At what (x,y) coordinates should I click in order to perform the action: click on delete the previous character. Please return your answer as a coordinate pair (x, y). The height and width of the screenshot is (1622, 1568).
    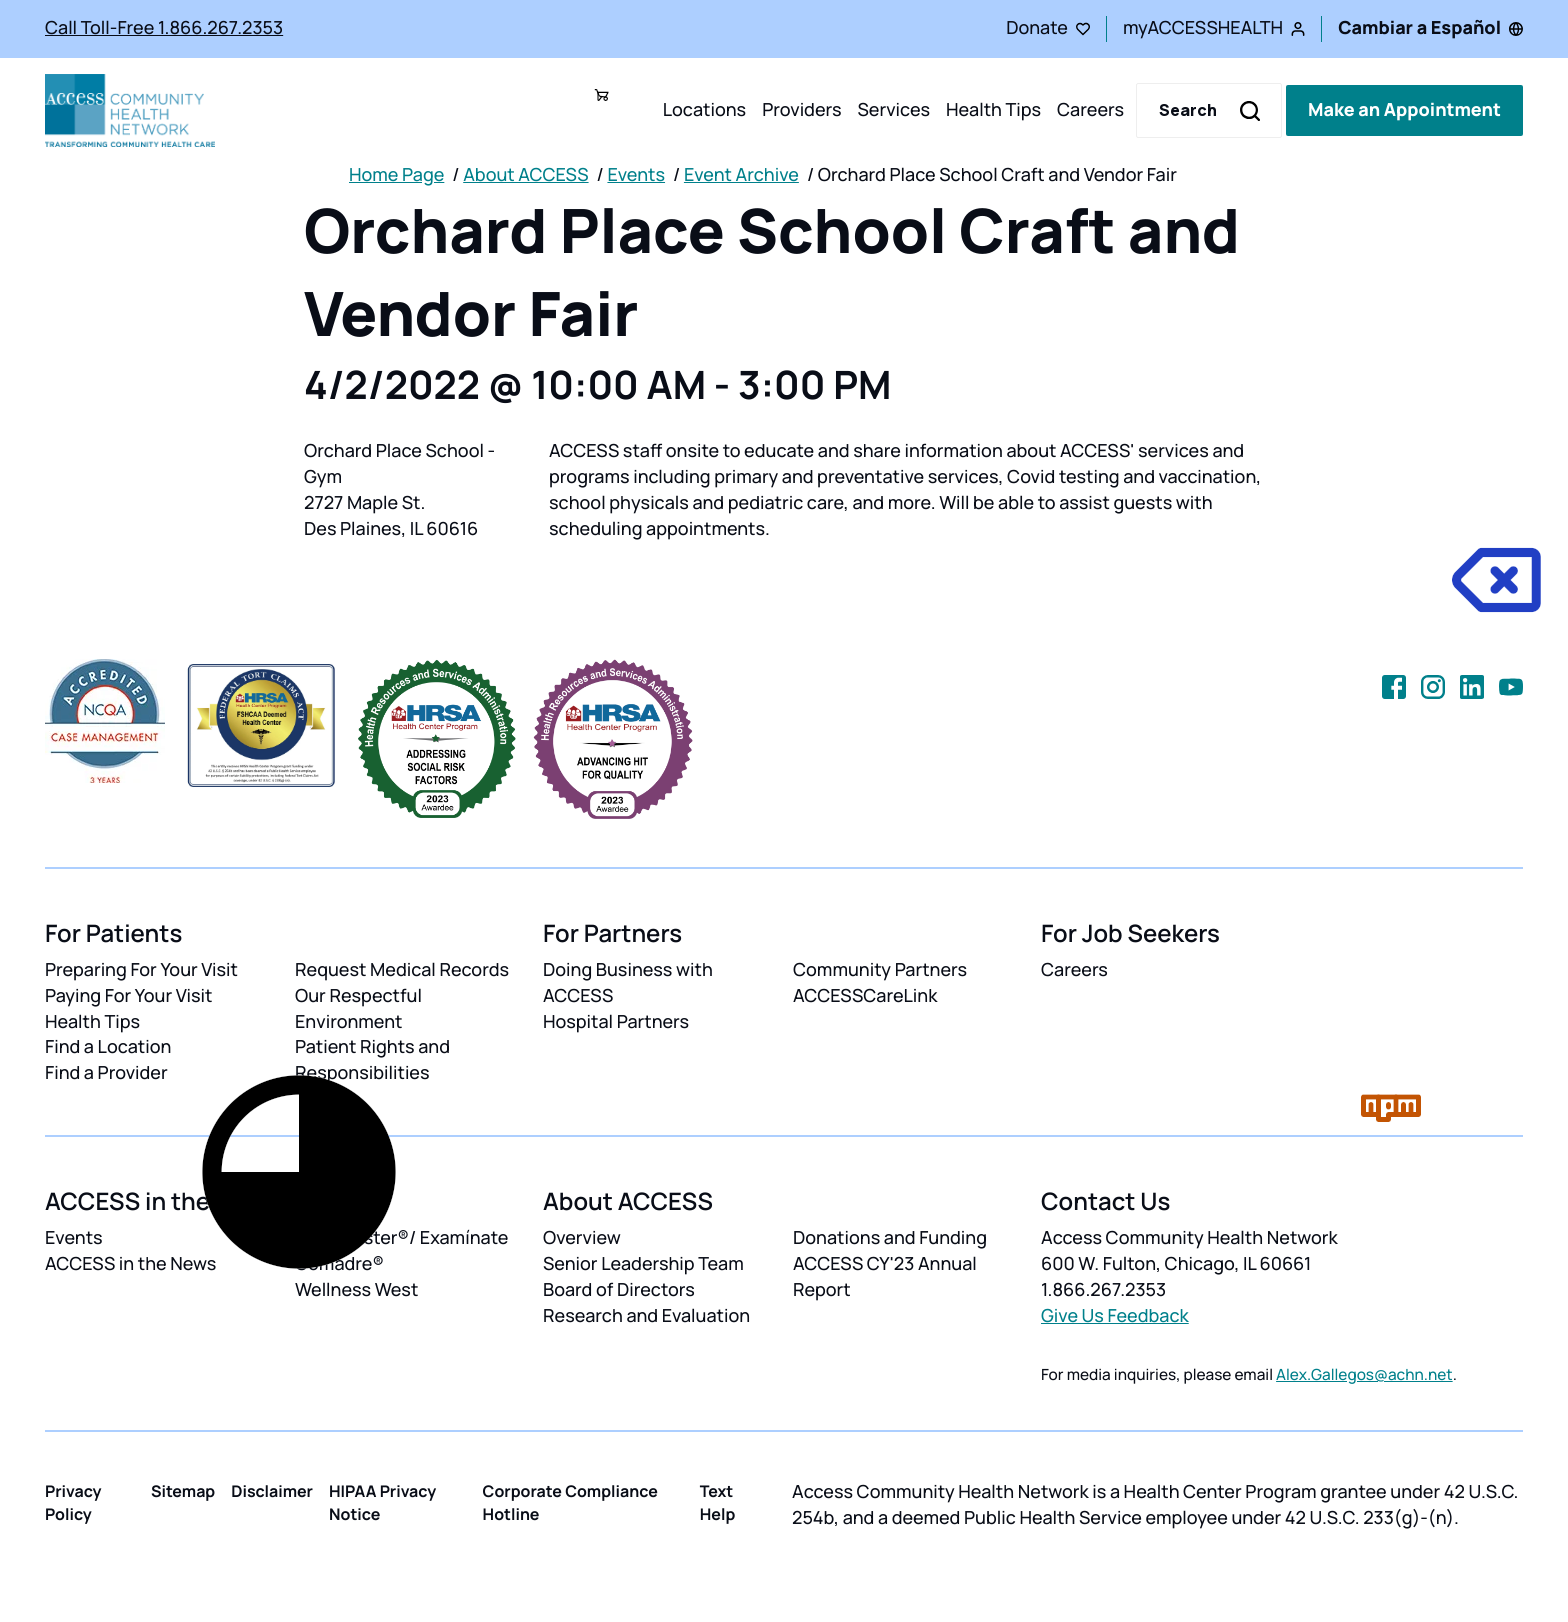
    Looking at the image, I should click on (1495, 580).